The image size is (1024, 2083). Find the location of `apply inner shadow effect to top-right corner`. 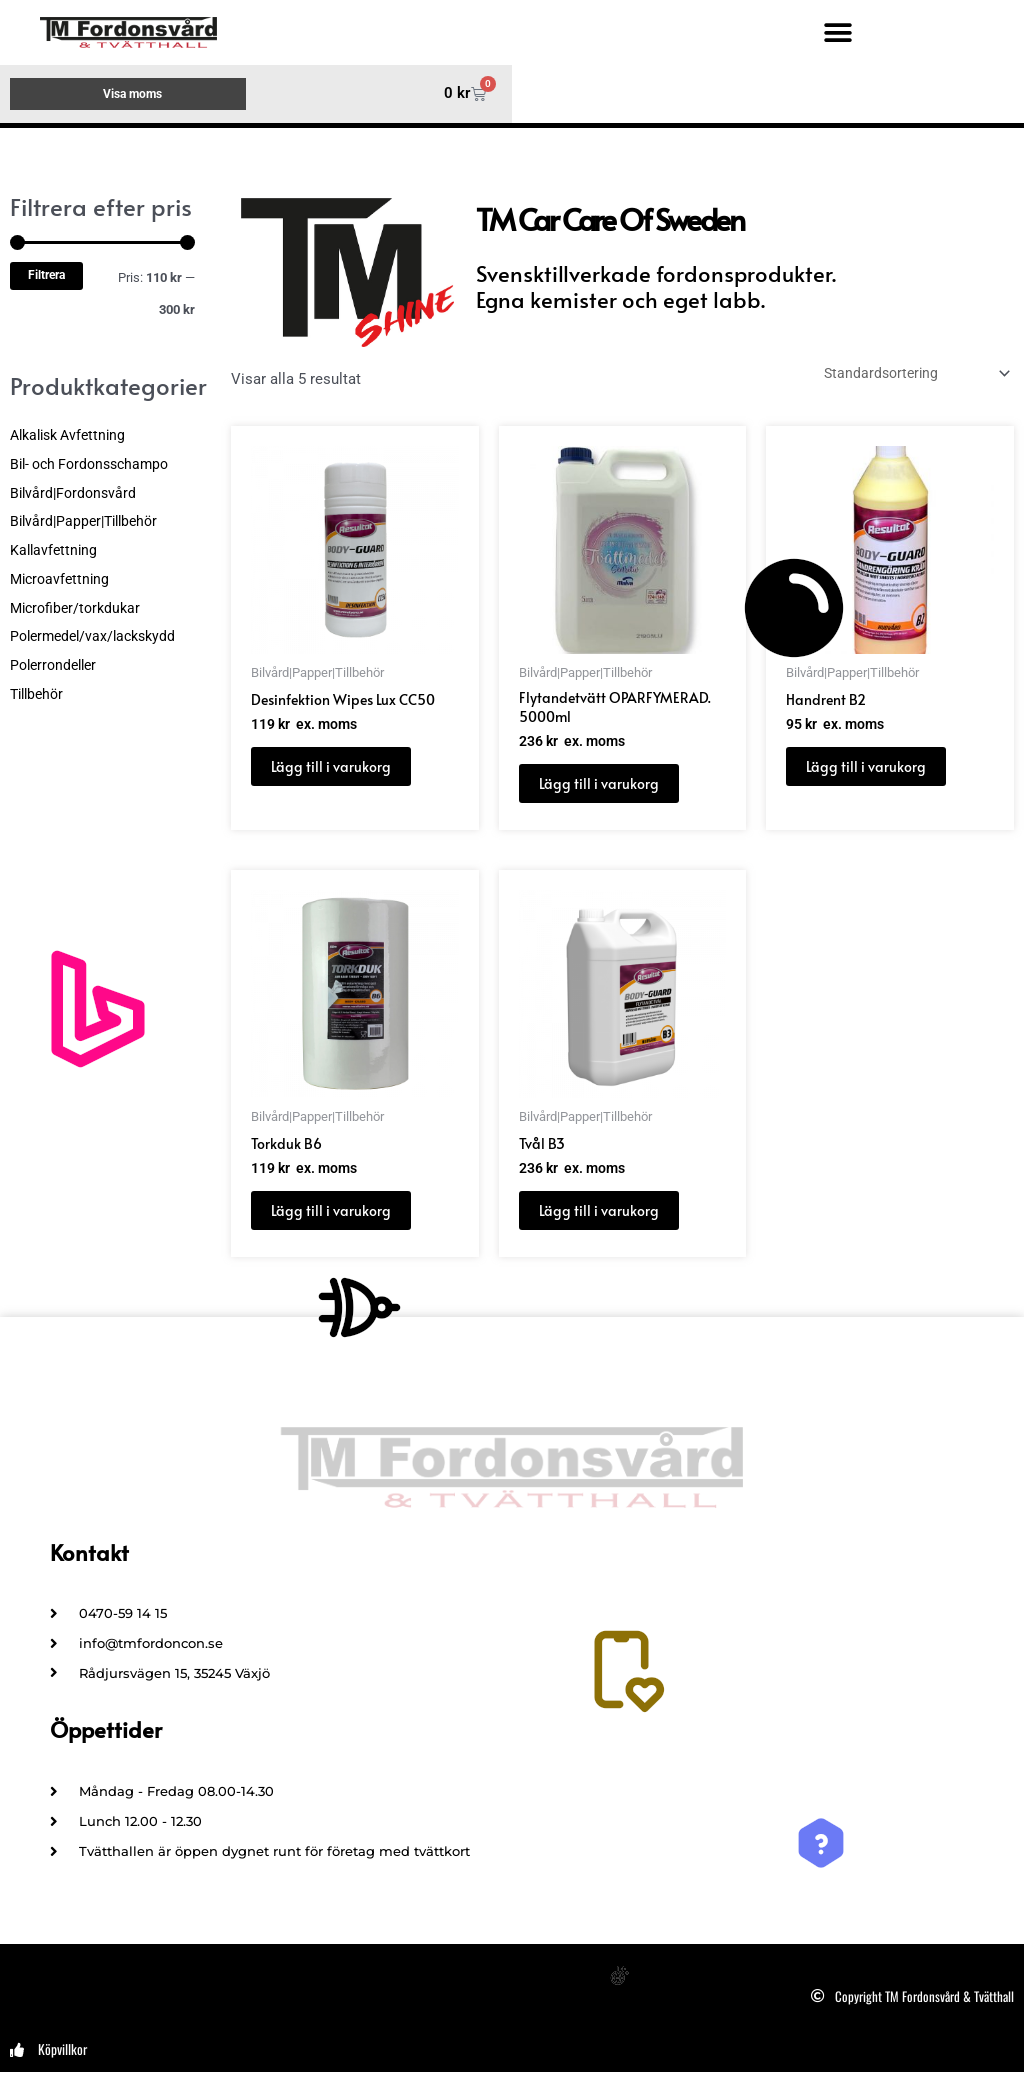

apply inner shadow effect to top-right corner is located at coordinates (794, 608).